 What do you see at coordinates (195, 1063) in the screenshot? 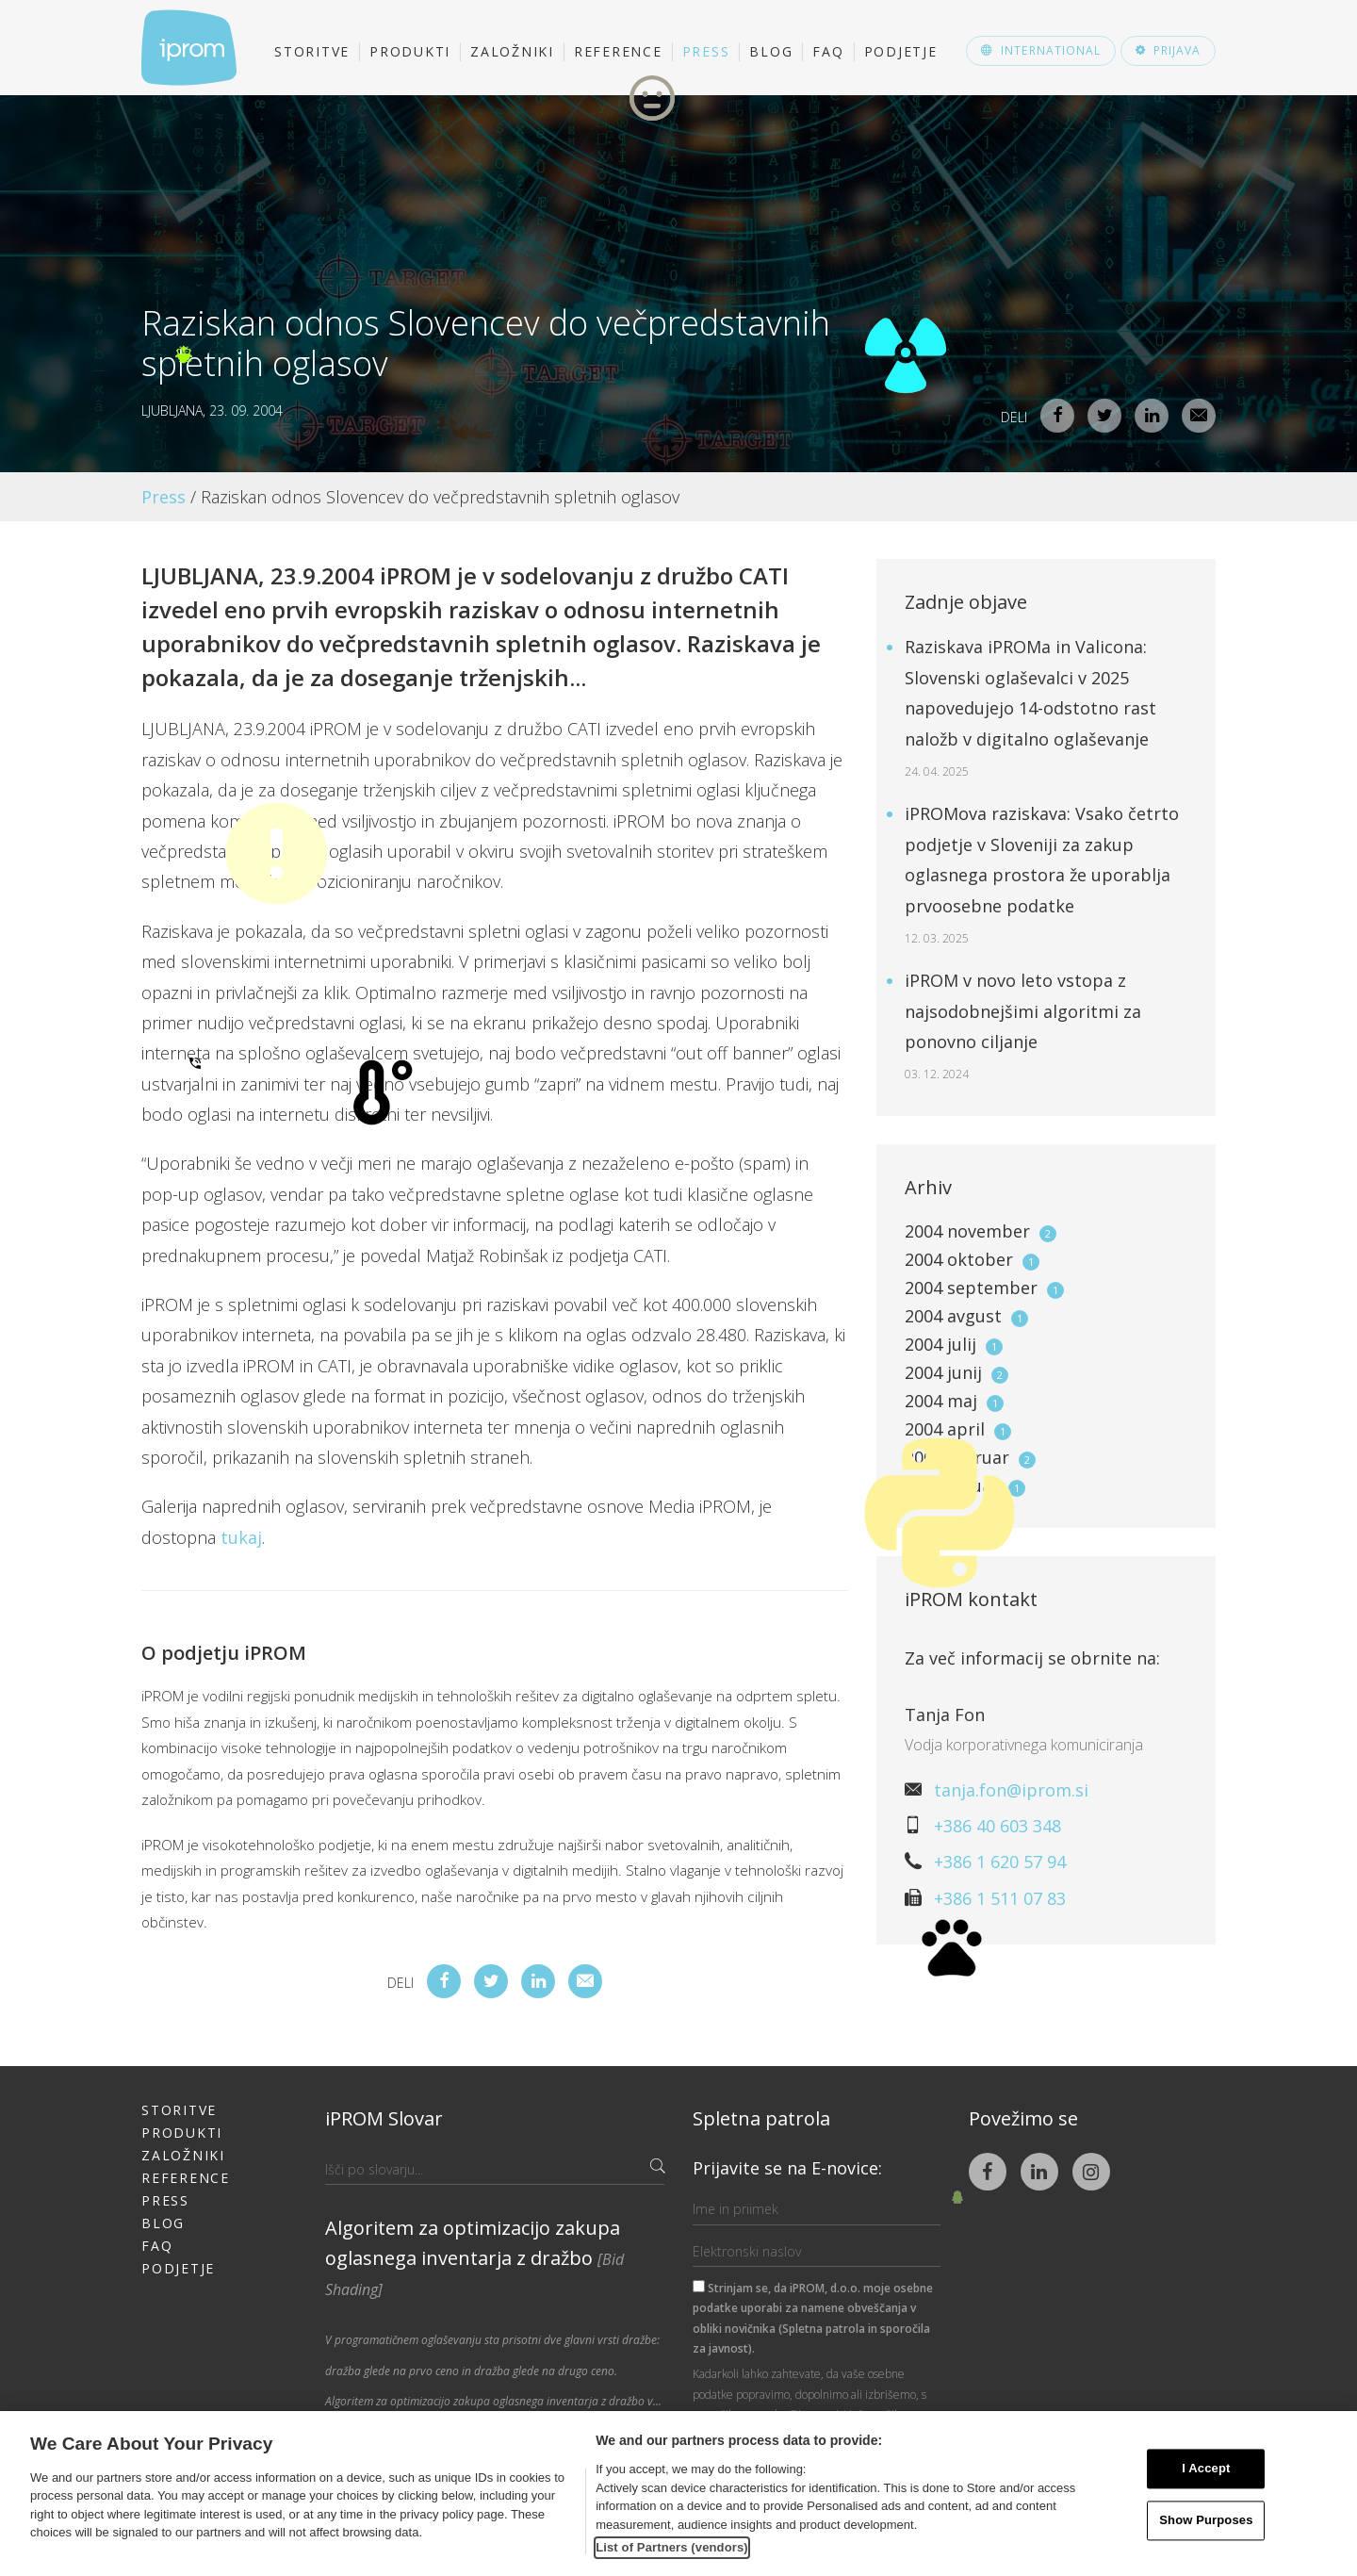
I see `indicates an active phone call in progress` at bounding box center [195, 1063].